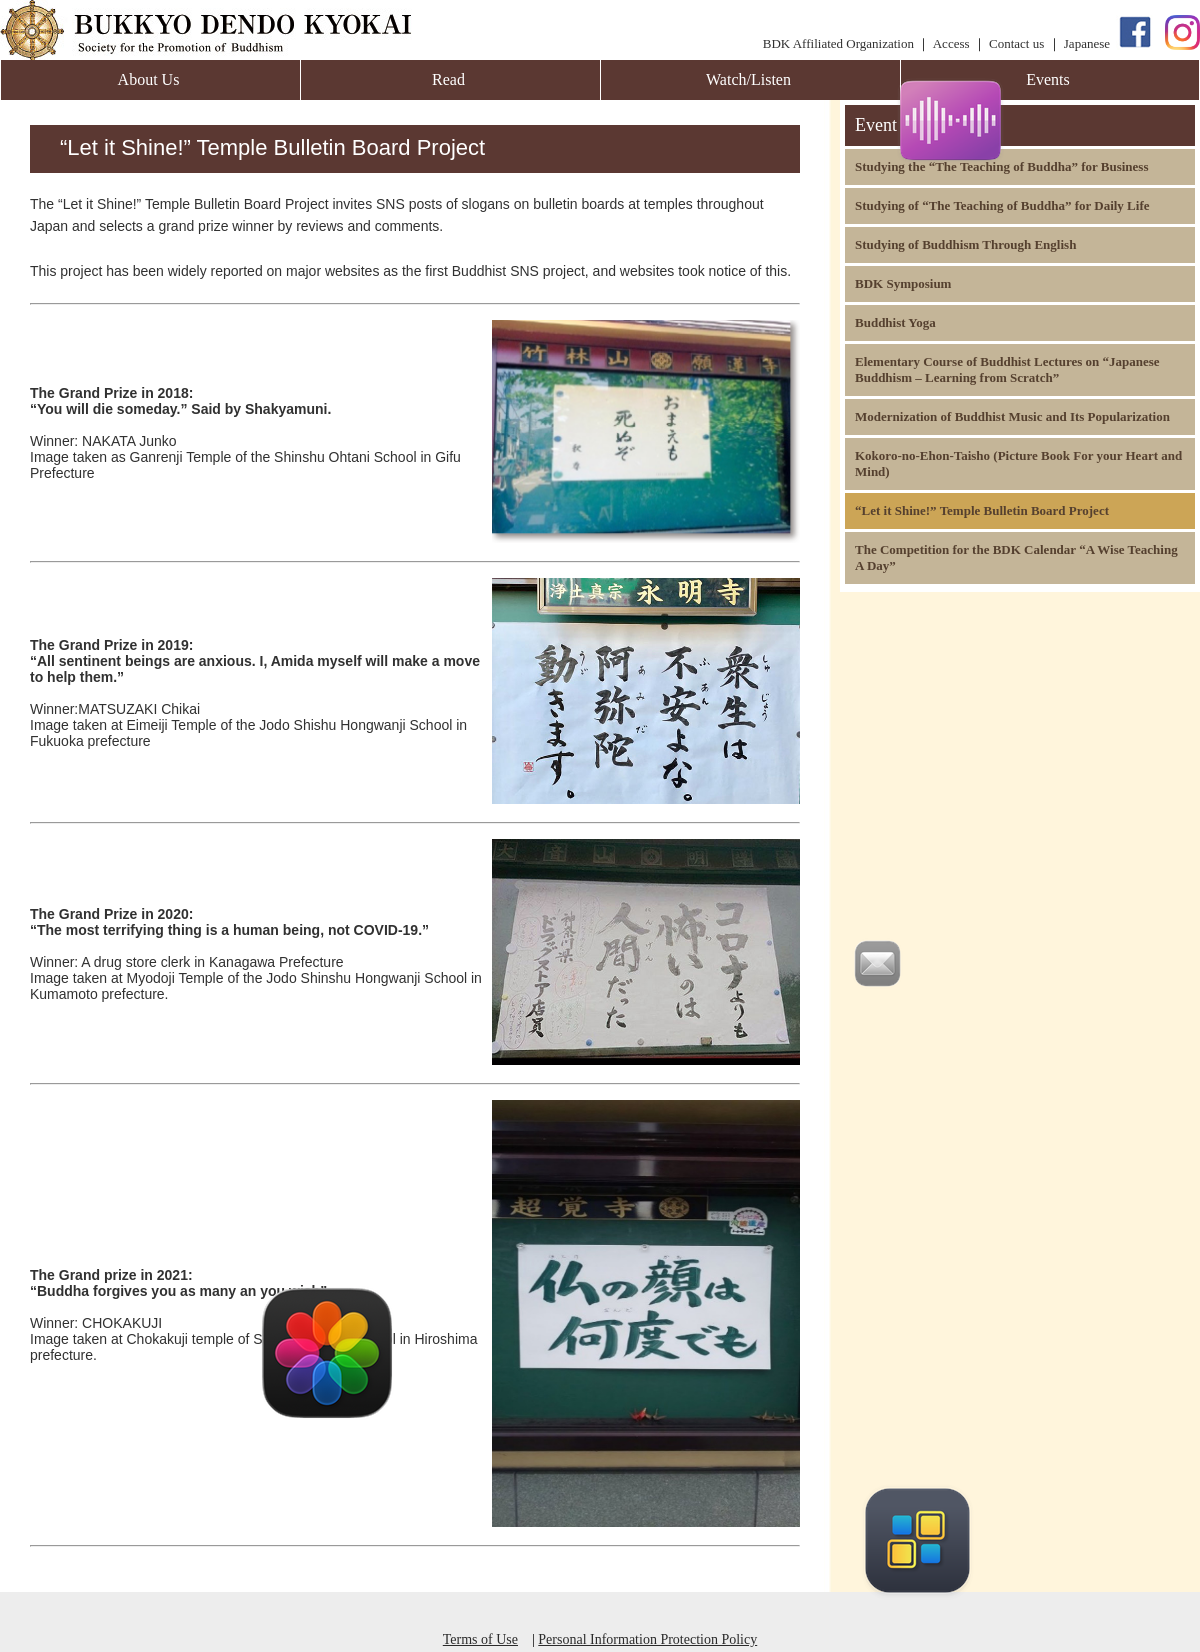  What do you see at coordinates (950, 120) in the screenshot?
I see `open the sound recorder app` at bounding box center [950, 120].